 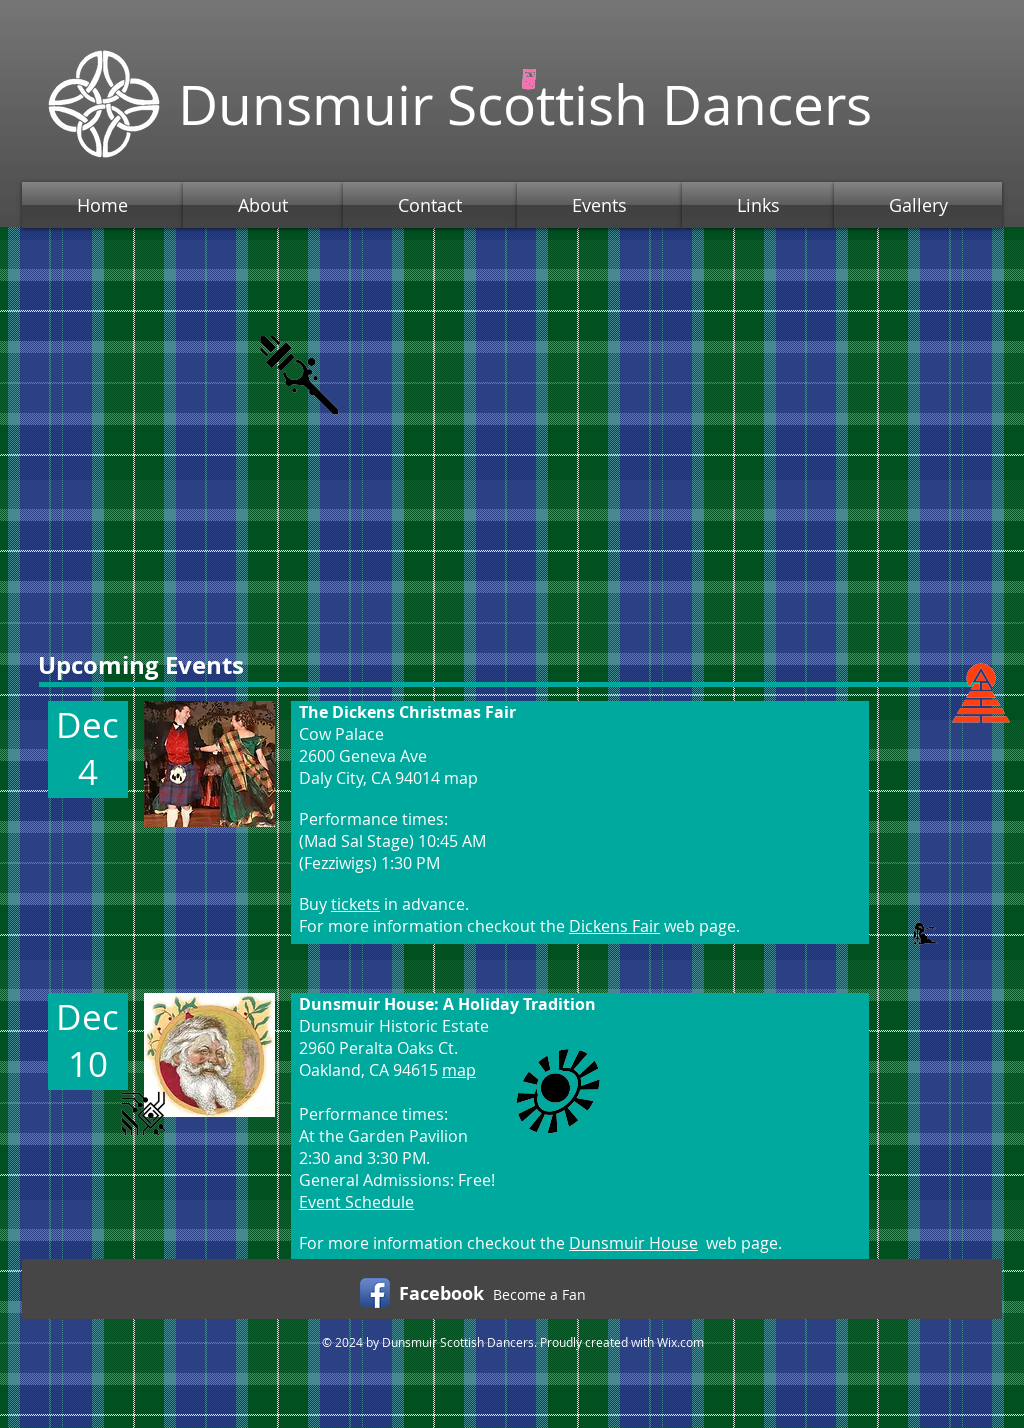 I want to click on access defense or protection settings, so click(x=528, y=79).